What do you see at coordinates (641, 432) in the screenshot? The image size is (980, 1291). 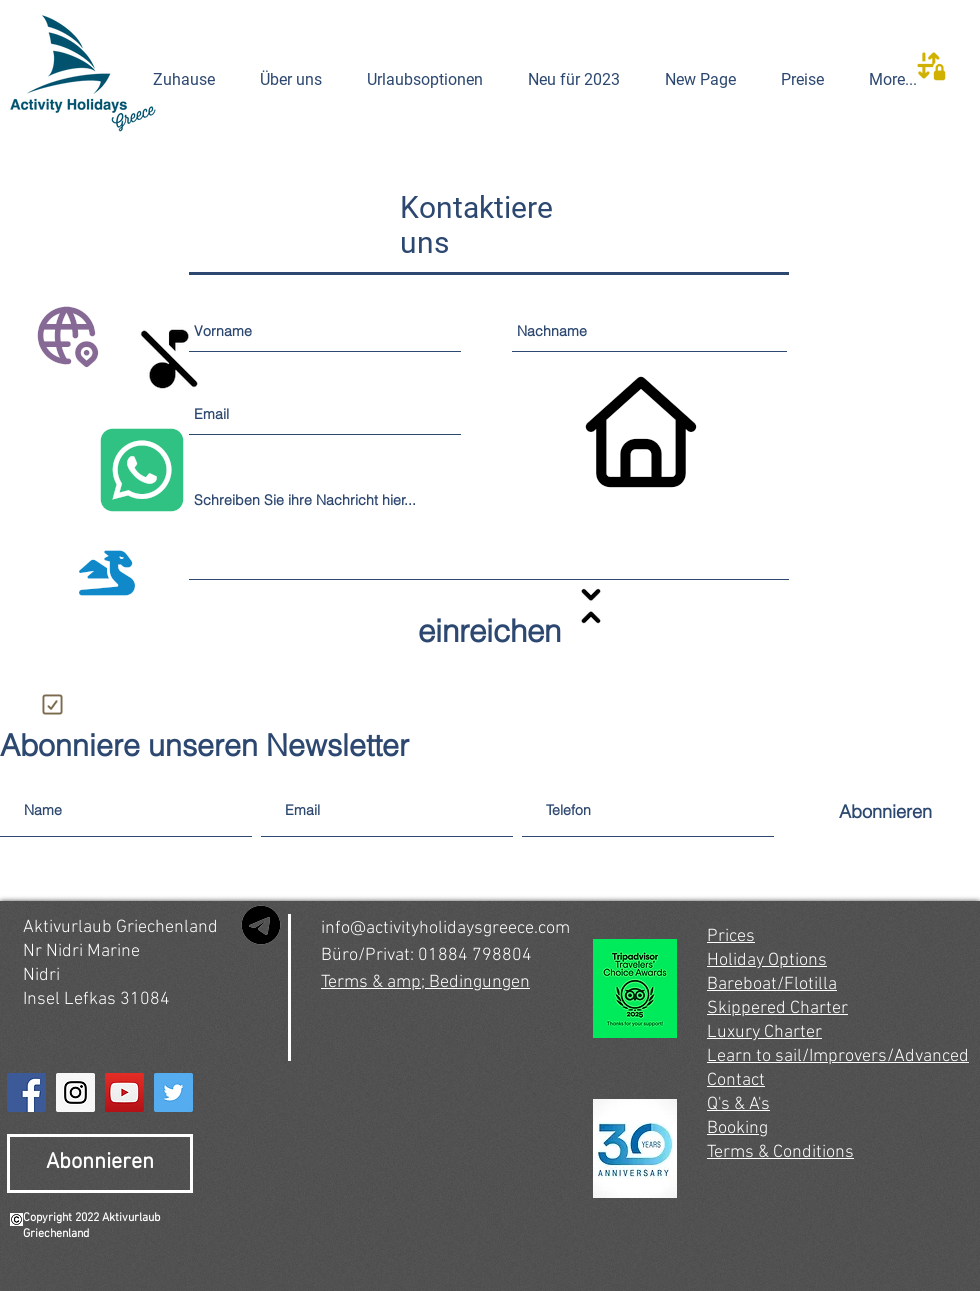 I see `navigate to the home screen` at bounding box center [641, 432].